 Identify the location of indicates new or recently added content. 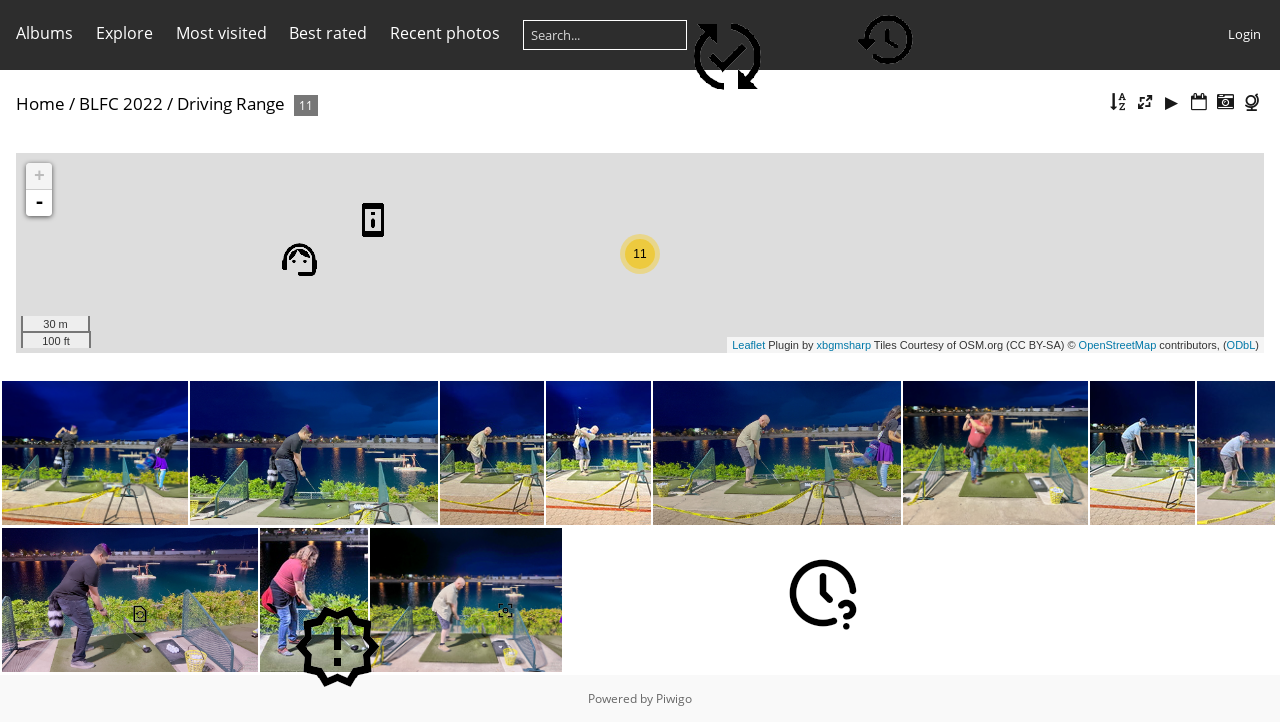
(337, 646).